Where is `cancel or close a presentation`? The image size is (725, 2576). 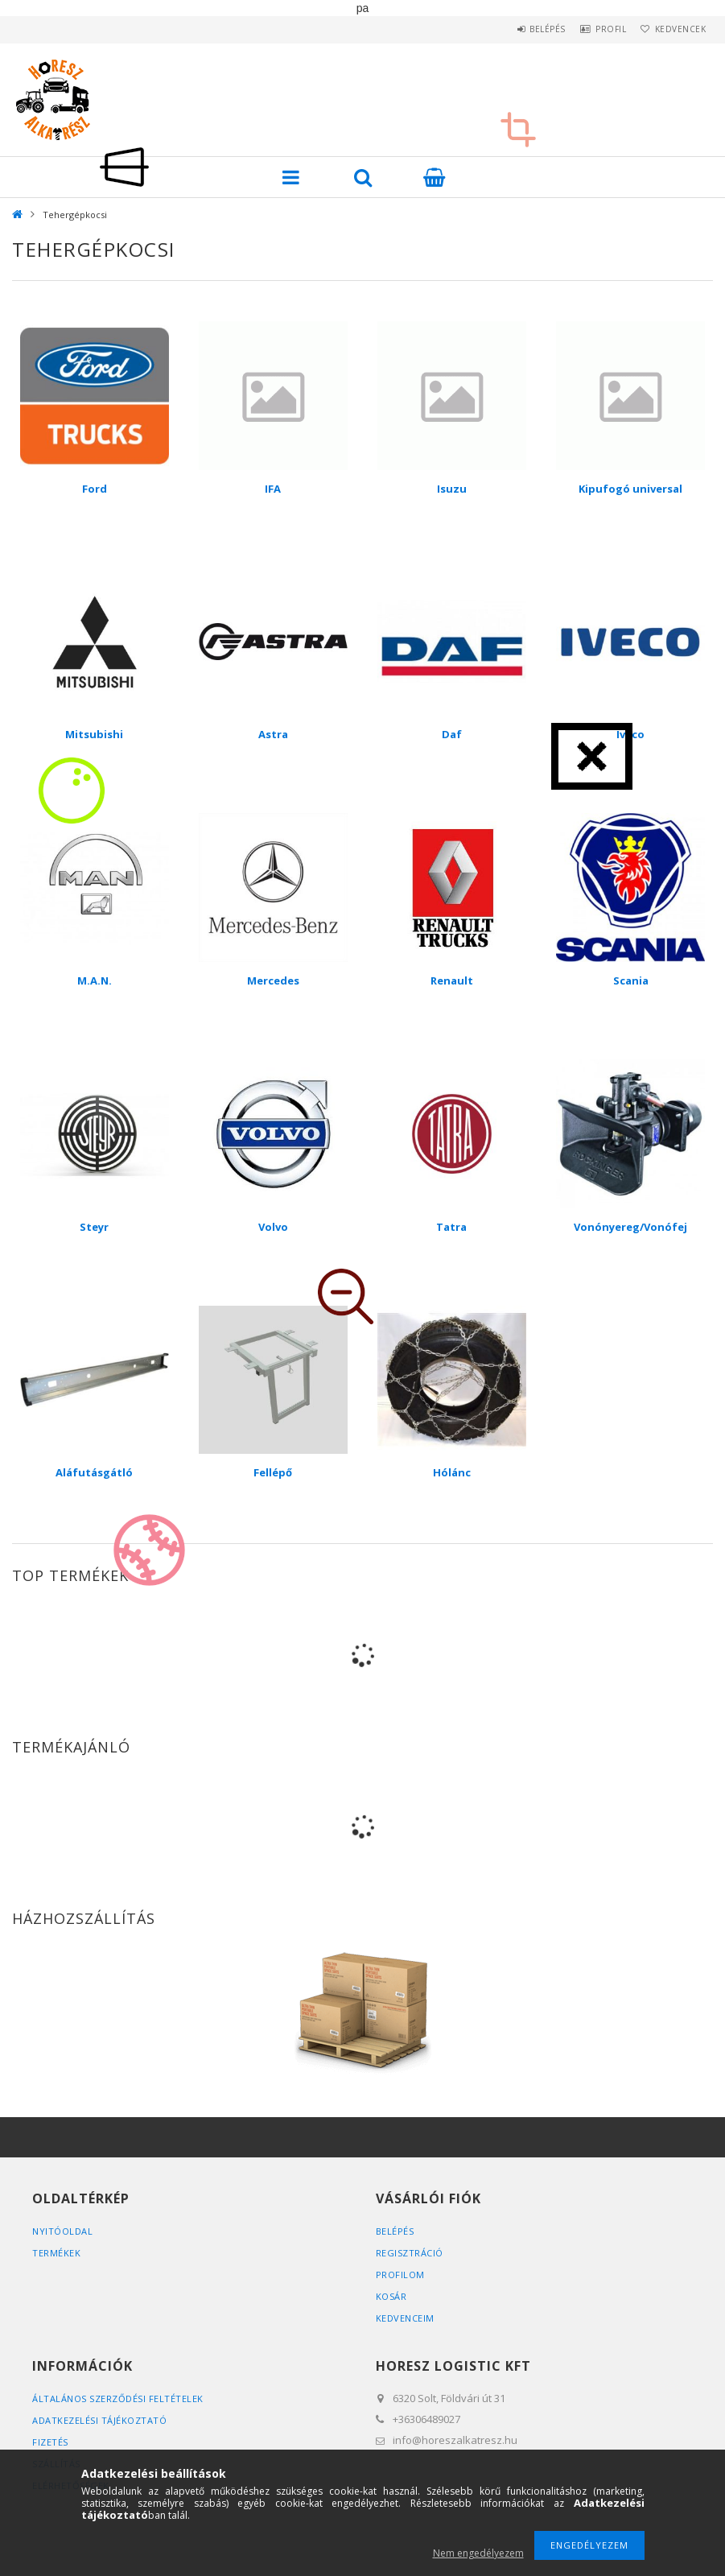 cancel or close a presentation is located at coordinates (591, 756).